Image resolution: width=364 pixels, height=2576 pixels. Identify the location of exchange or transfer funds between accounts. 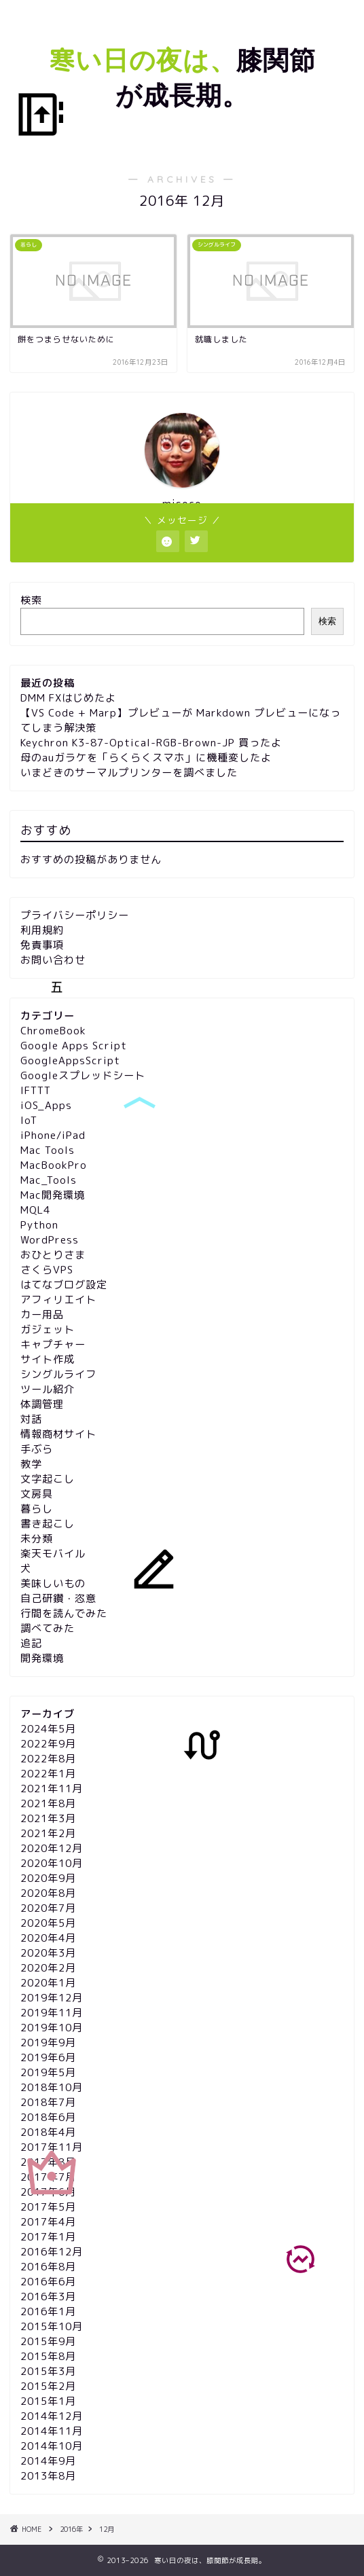
(300, 2259).